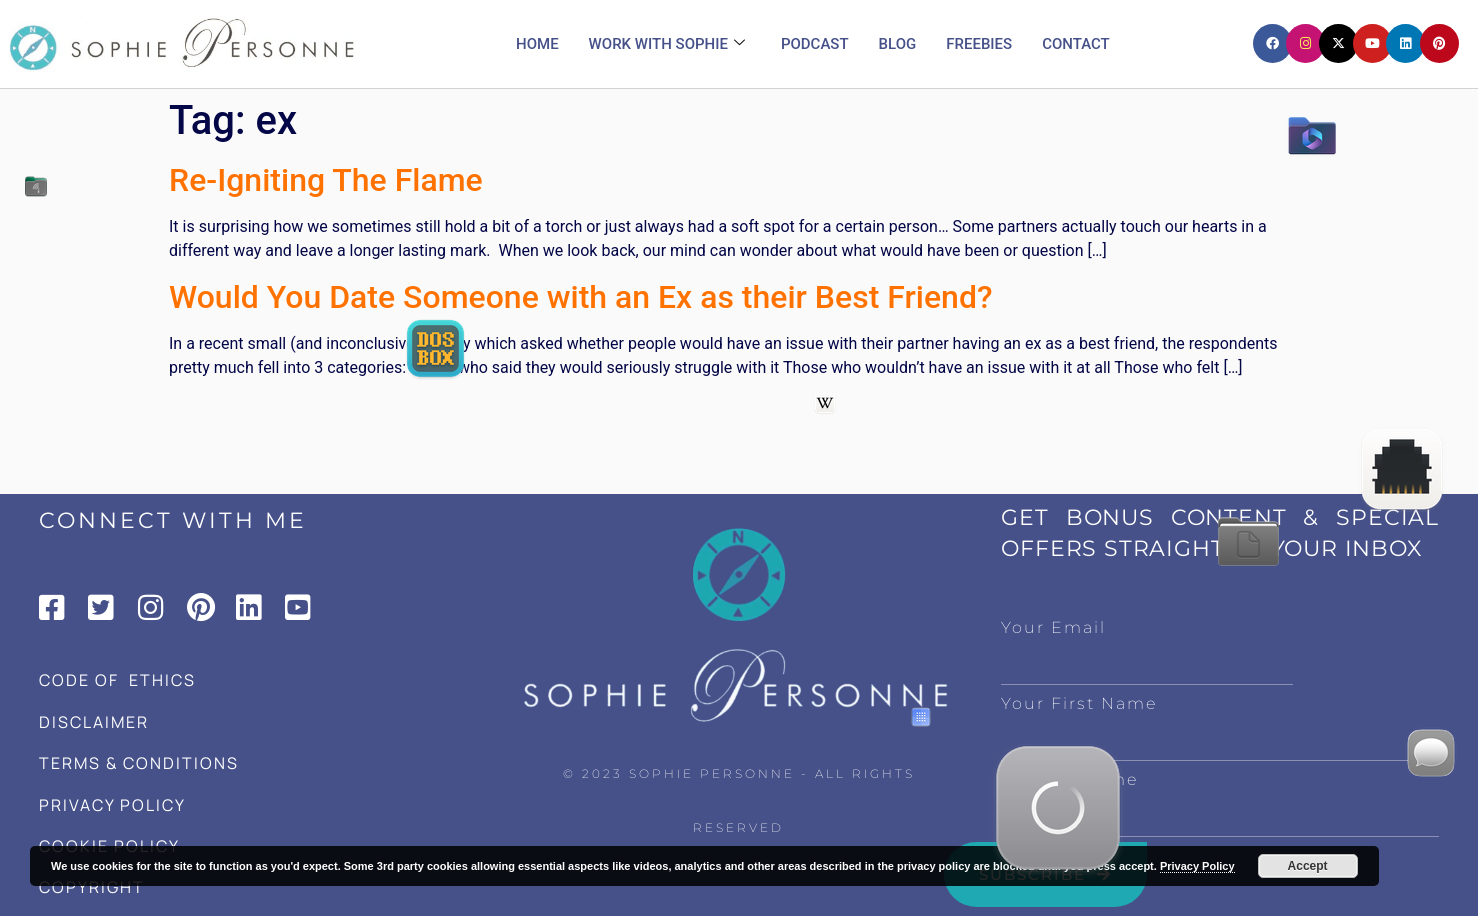 The height and width of the screenshot is (916, 1478). What do you see at coordinates (36, 186) in the screenshot?
I see `open insync cloud sync folder` at bounding box center [36, 186].